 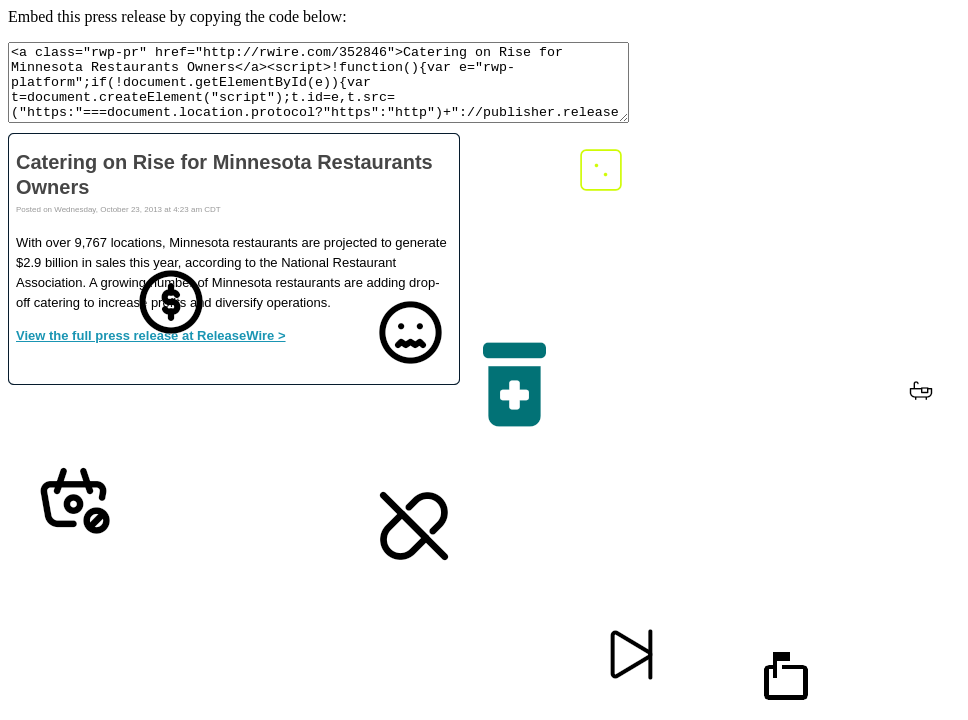 What do you see at coordinates (601, 170) in the screenshot?
I see `roll dice or generate random number` at bounding box center [601, 170].